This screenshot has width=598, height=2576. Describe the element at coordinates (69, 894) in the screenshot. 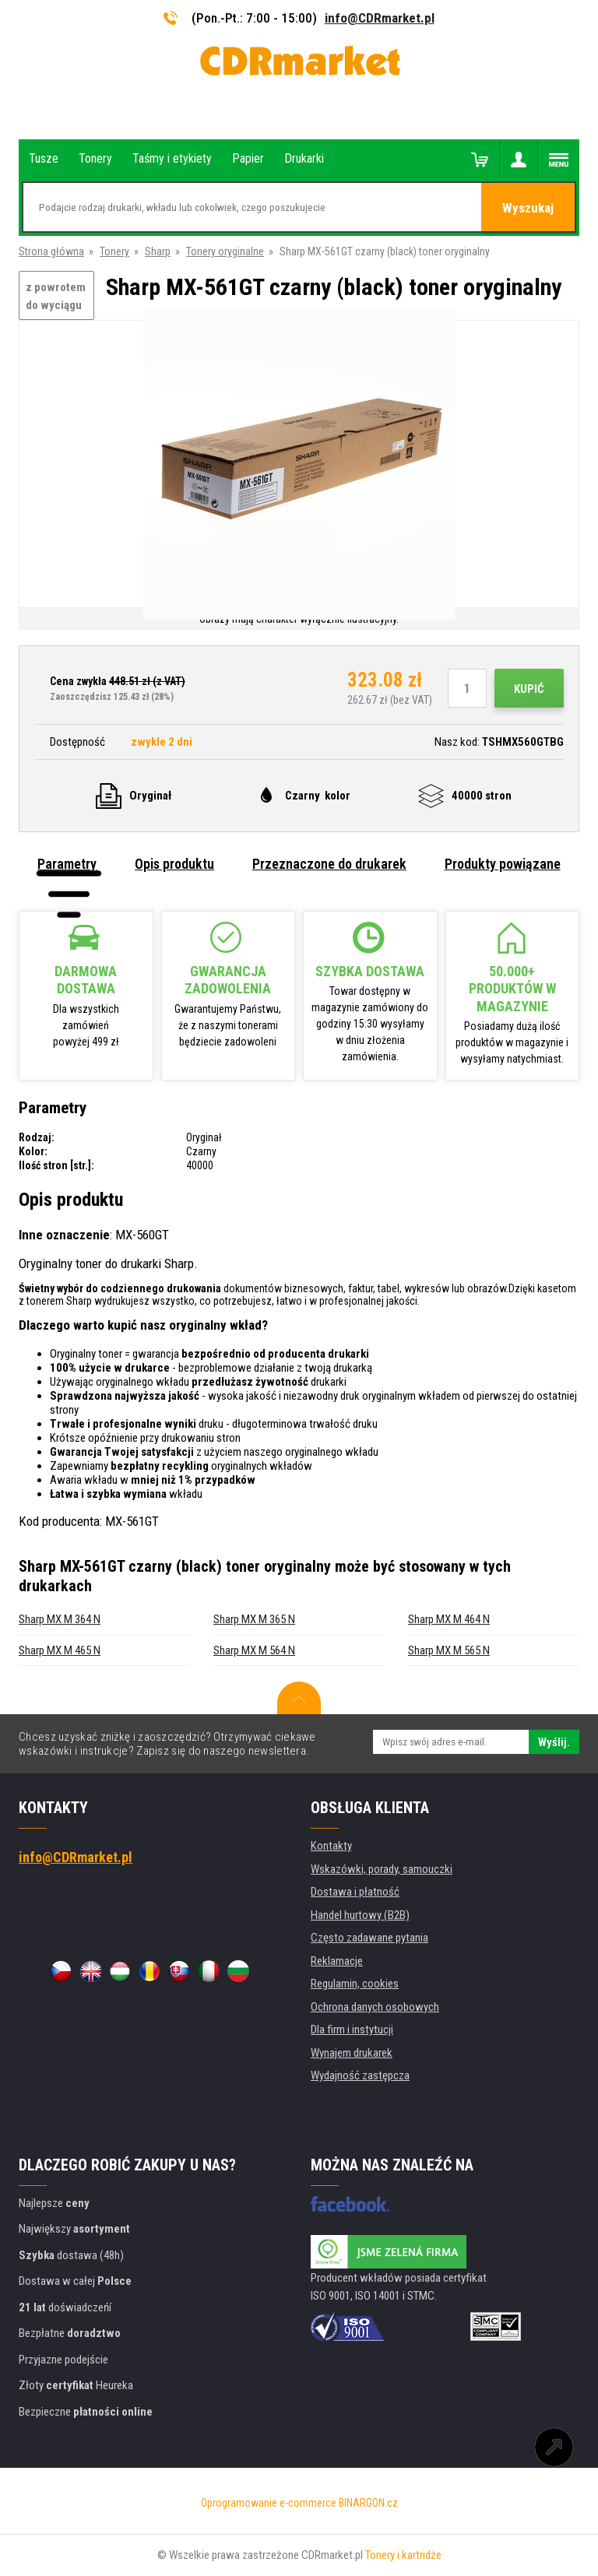

I see `filter or sort list items` at that location.